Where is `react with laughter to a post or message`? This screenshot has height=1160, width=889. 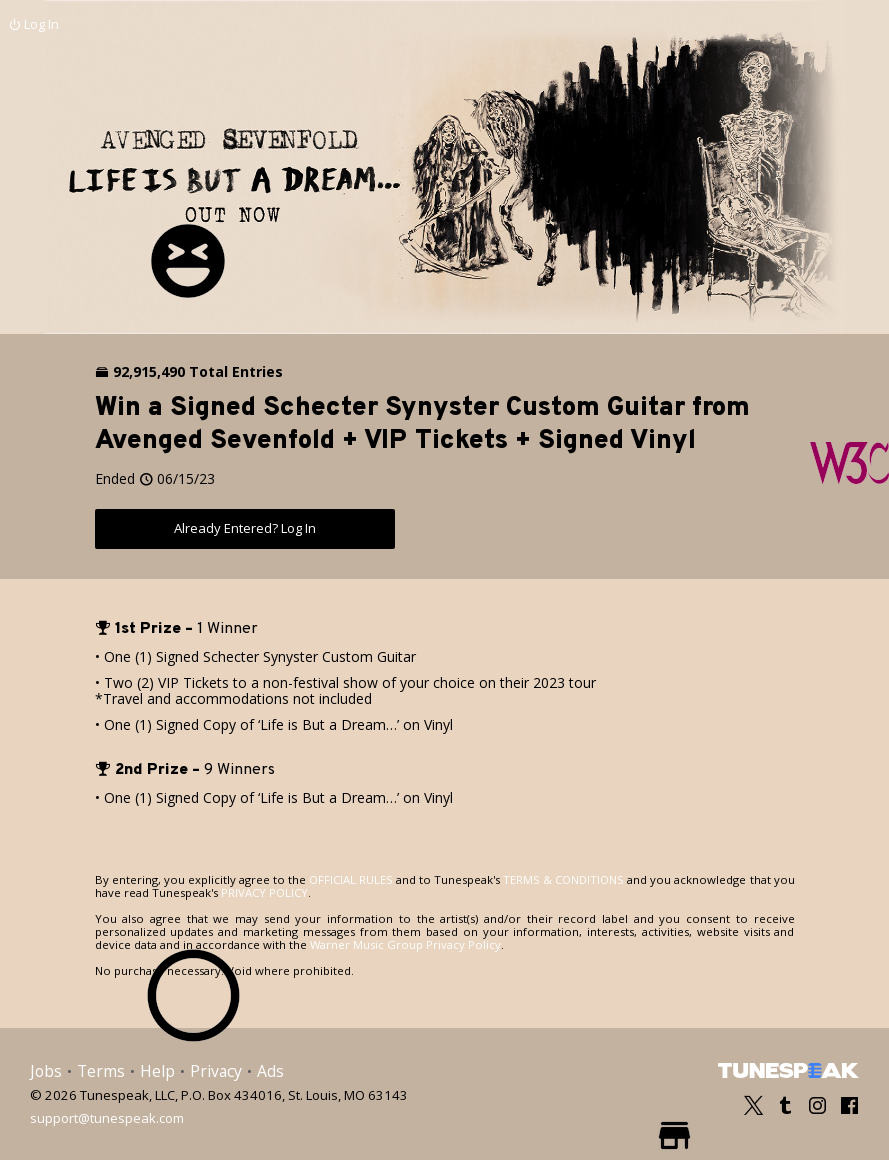
react with laughter to a post or message is located at coordinates (188, 261).